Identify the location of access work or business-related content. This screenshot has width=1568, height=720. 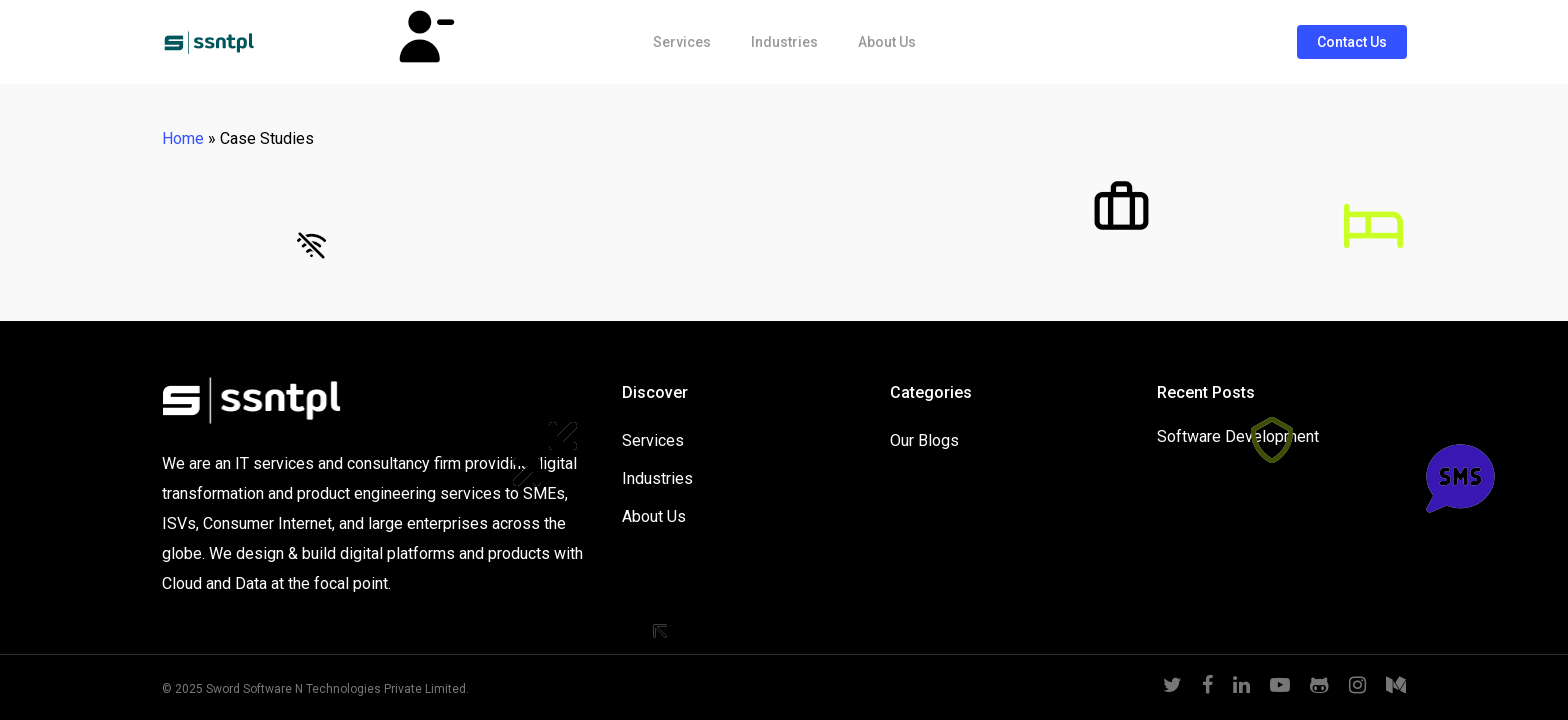
(1121, 205).